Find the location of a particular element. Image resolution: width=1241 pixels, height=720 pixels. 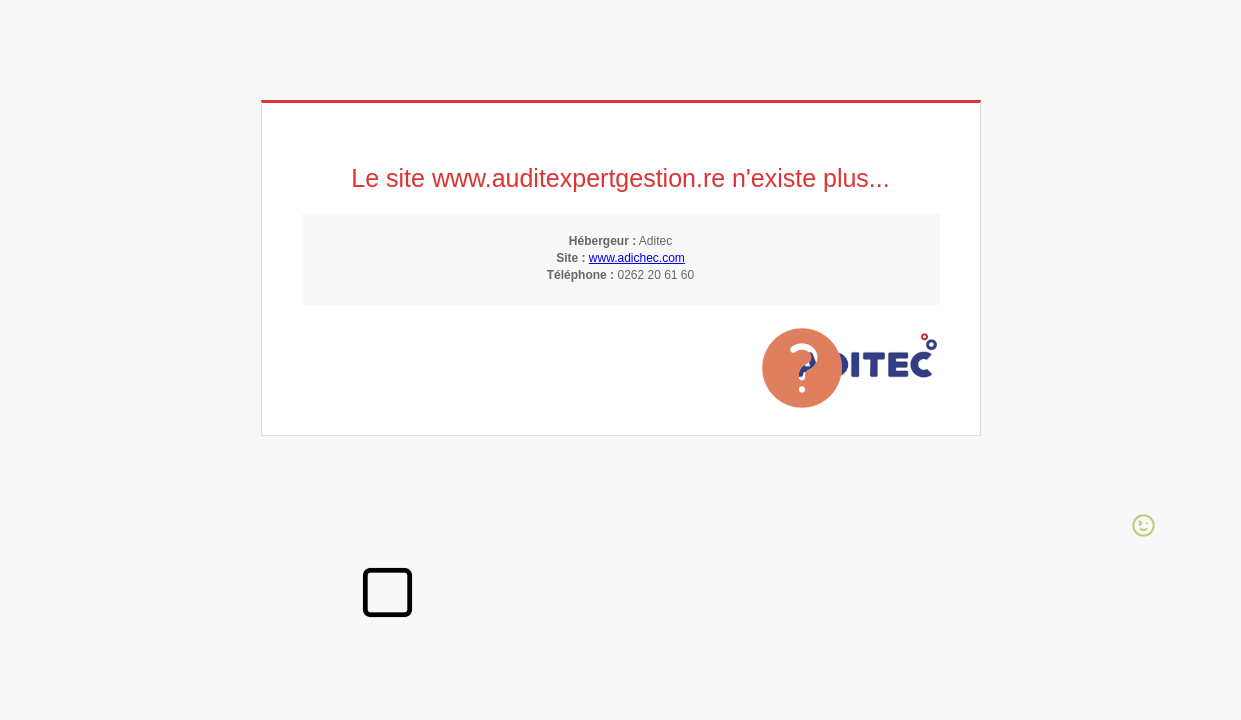

access help or support is located at coordinates (802, 368).